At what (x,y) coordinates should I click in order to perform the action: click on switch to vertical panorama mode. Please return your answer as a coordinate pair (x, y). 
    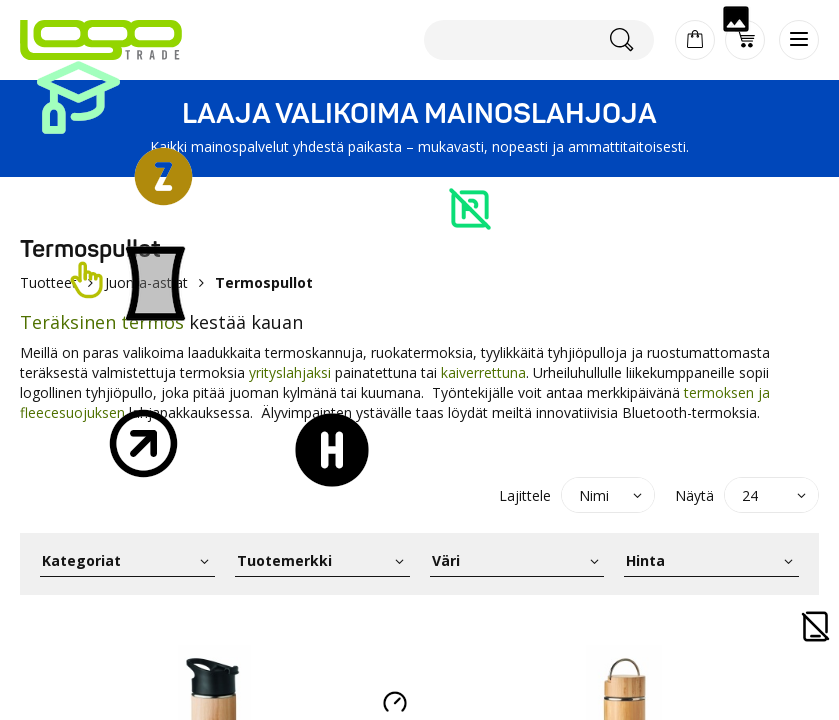
    Looking at the image, I should click on (155, 283).